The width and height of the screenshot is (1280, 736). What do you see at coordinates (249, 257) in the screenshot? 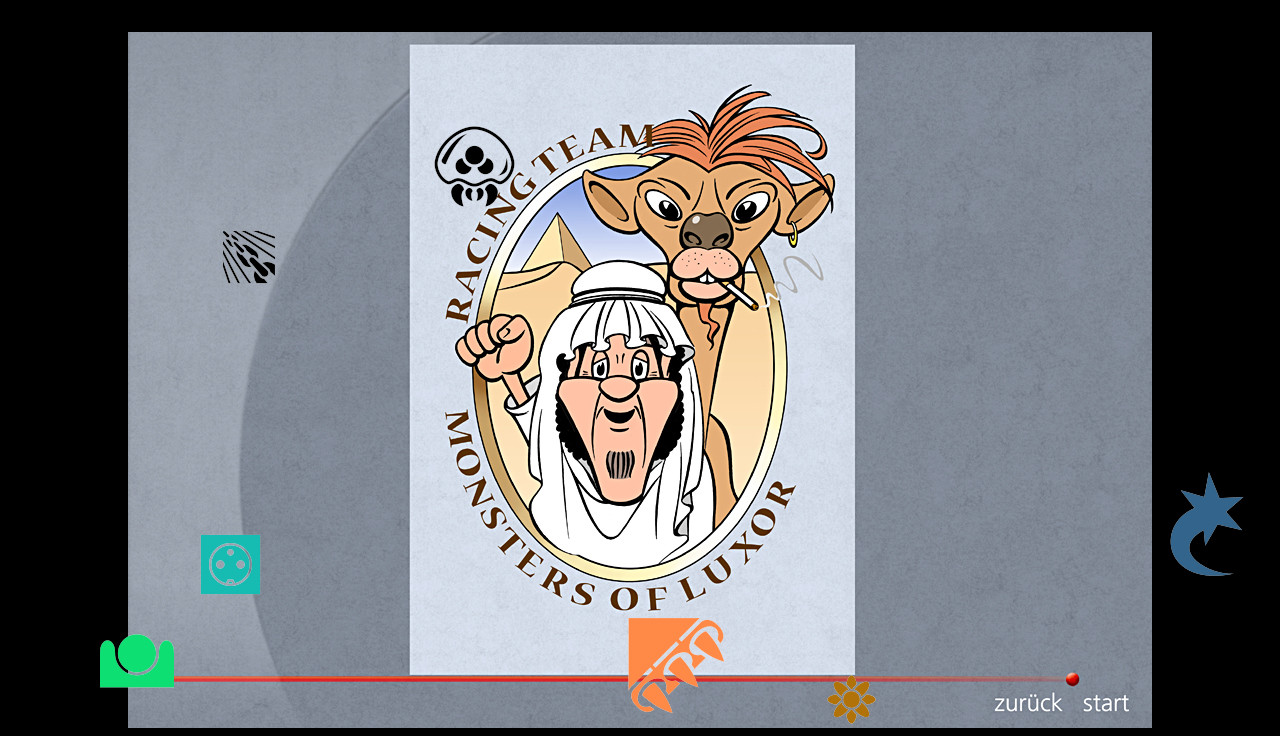
I see `represents the andromeda galaxy or cosmic chain element` at bounding box center [249, 257].